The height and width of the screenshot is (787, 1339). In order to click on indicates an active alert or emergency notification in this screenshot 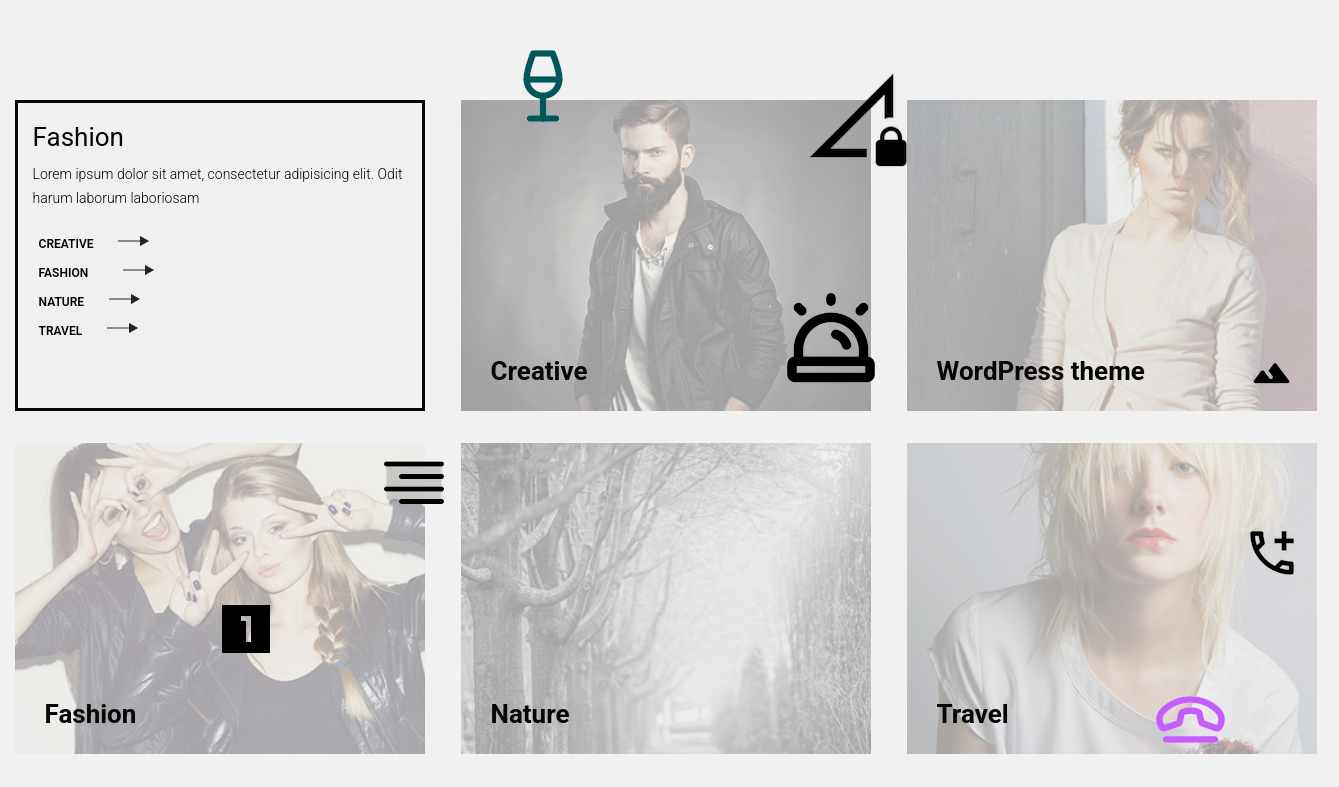, I will do `click(831, 345)`.